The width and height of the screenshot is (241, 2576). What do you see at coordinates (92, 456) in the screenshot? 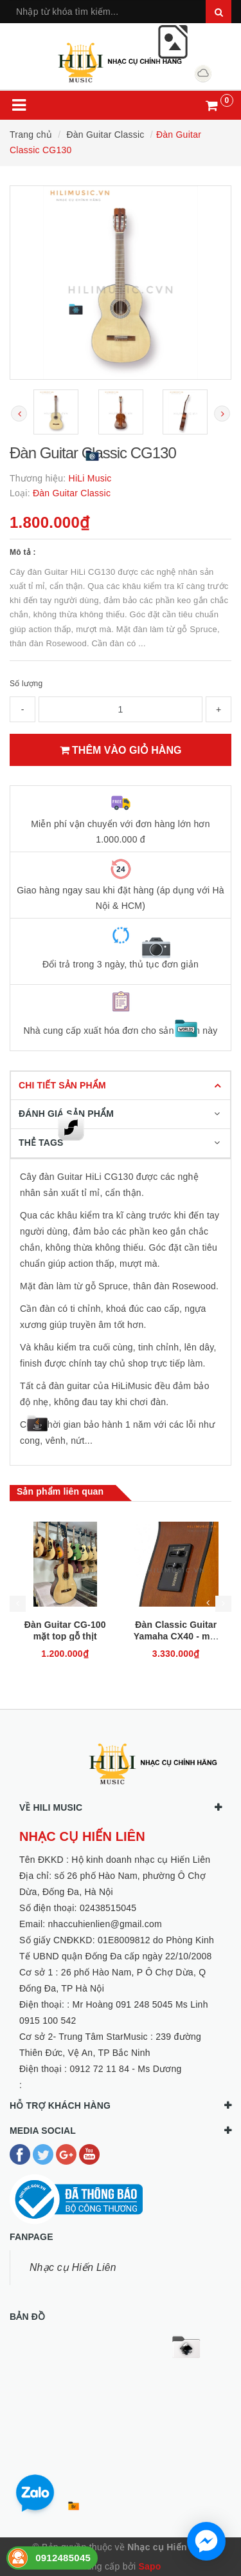
I see `open ubisoft connect (uplay) game files folder` at bounding box center [92, 456].